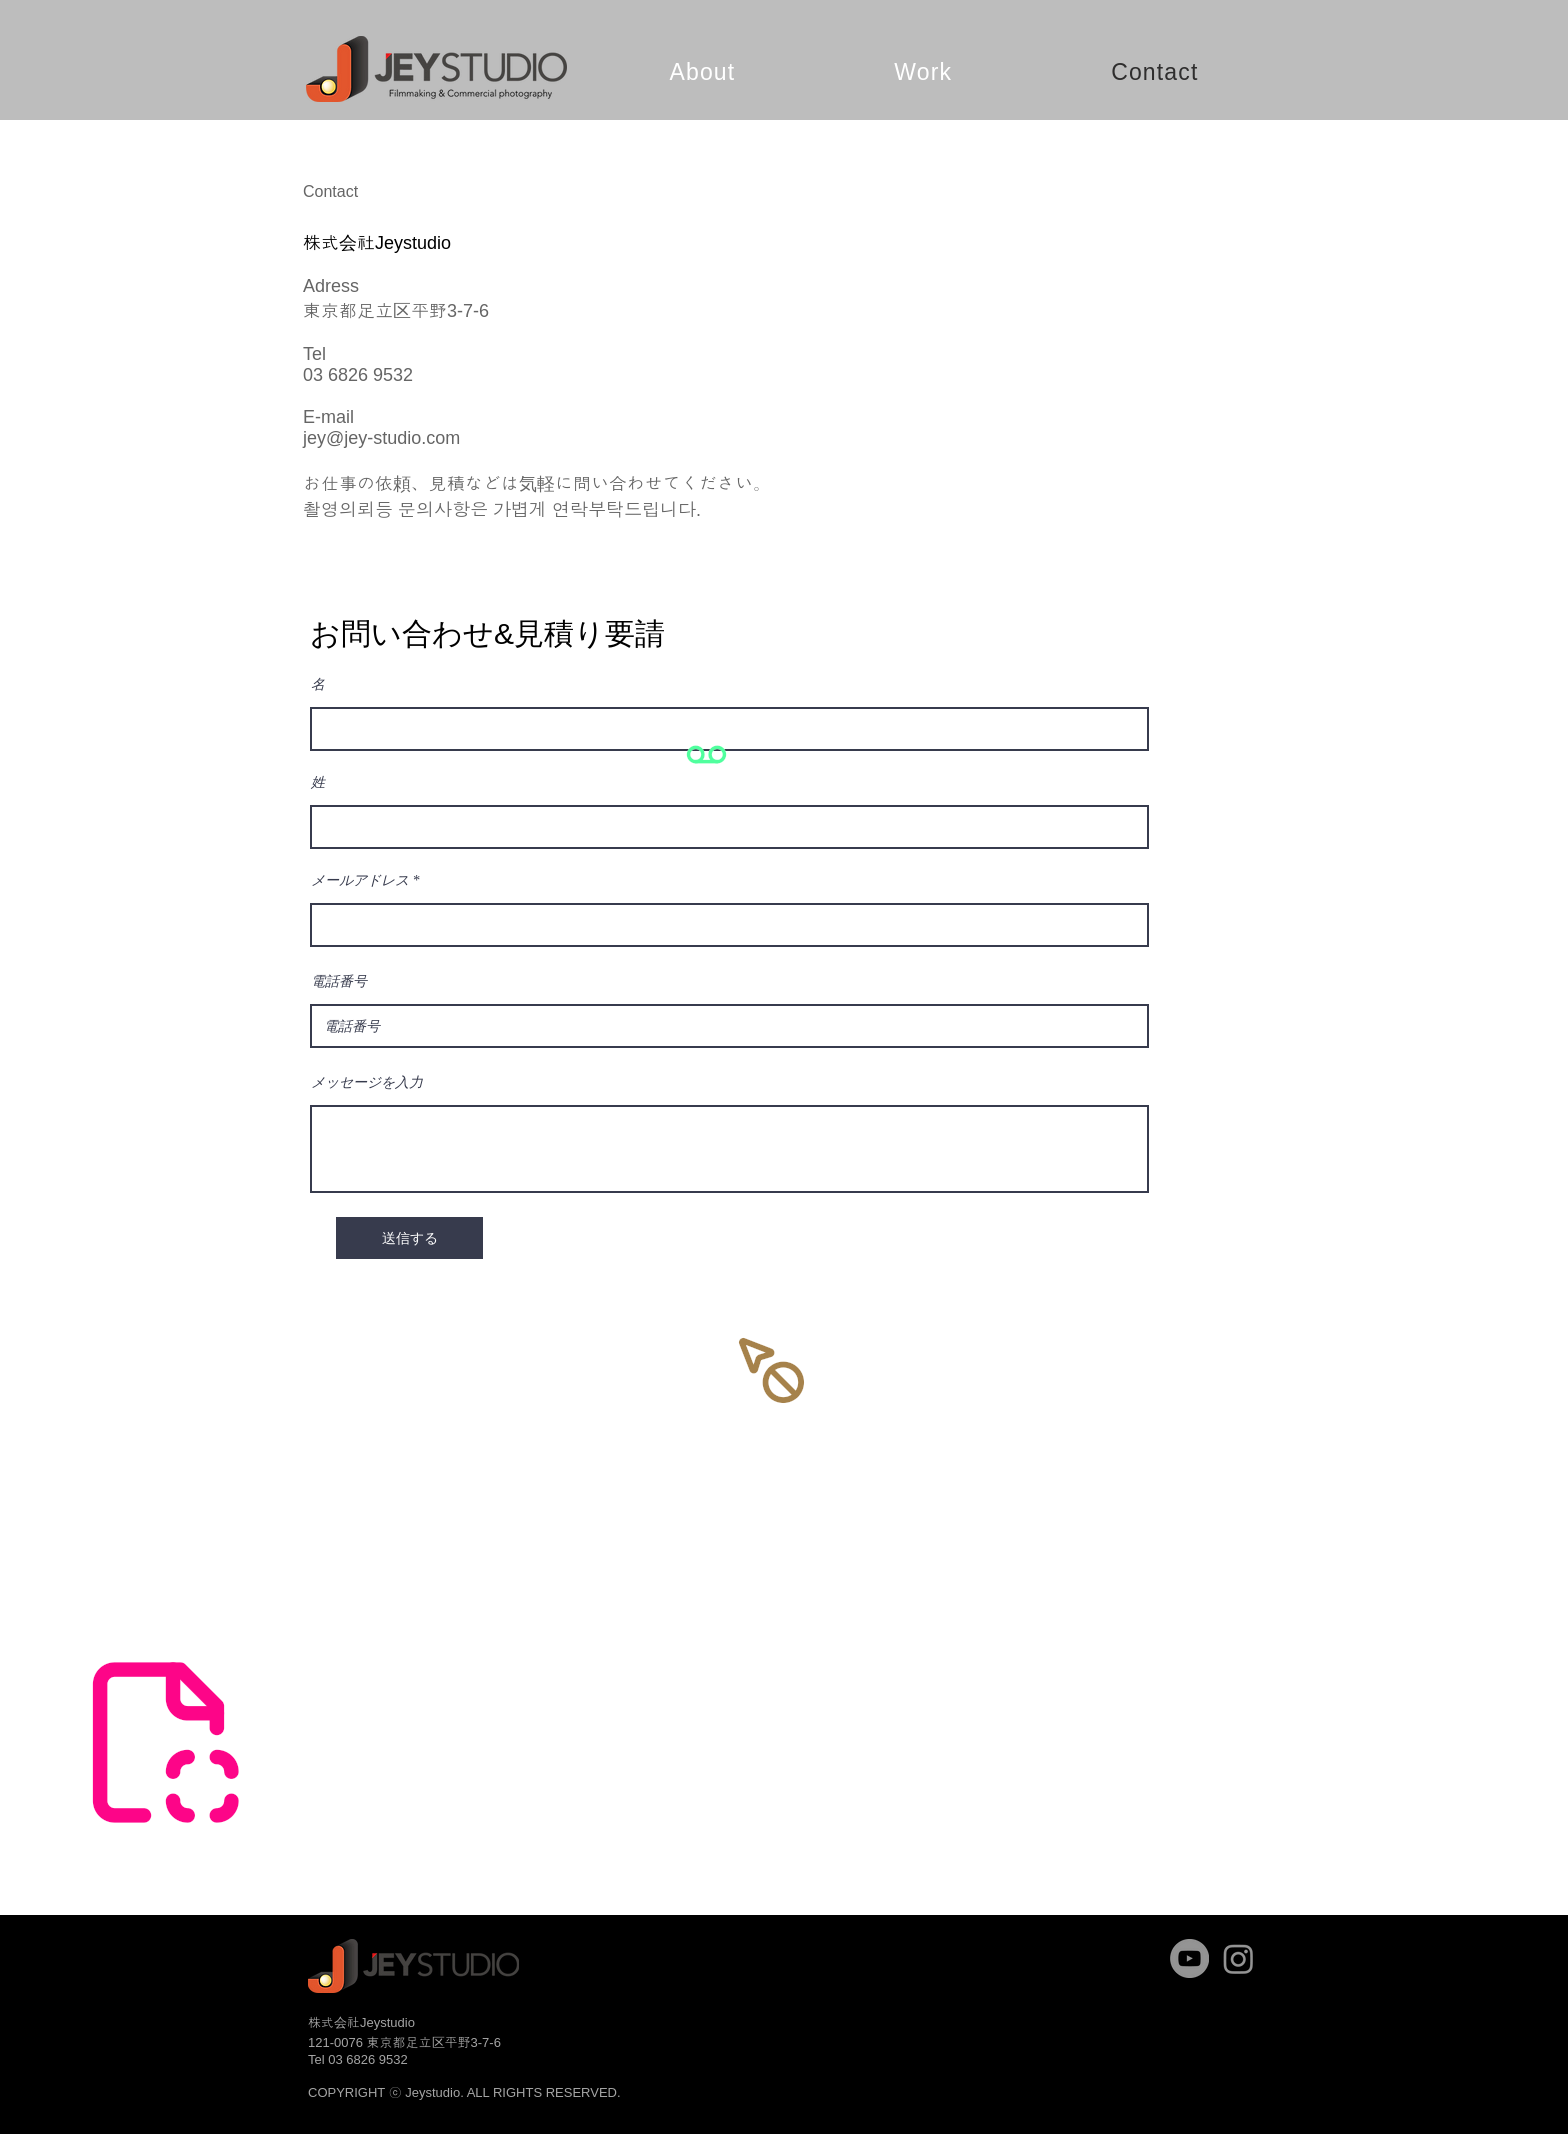  What do you see at coordinates (706, 754) in the screenshot?
I see `access voicemail messages` at bounding box center [706, 754].